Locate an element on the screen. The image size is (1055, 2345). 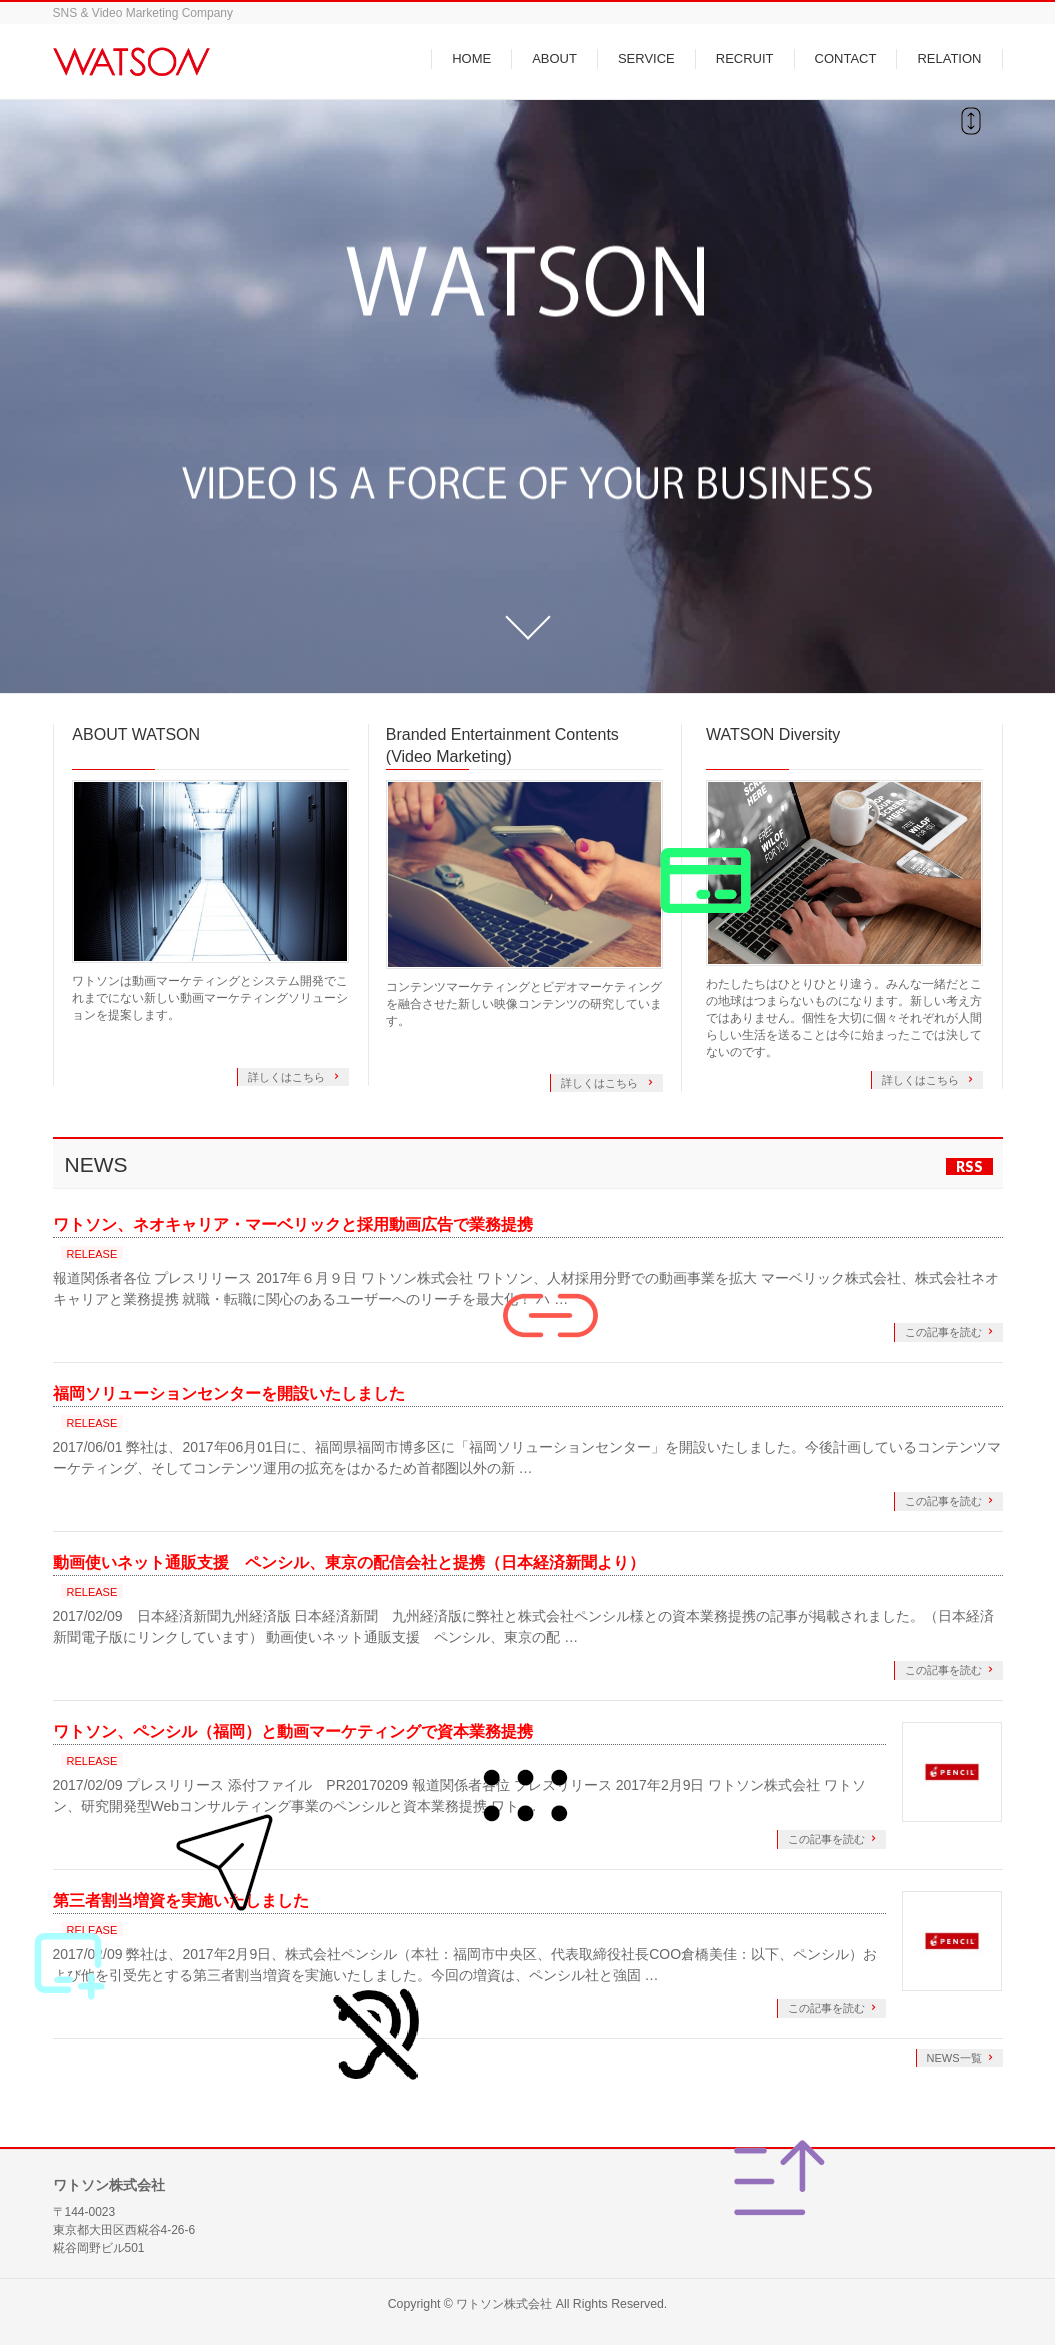
sort items in descending order is located at coordinates (775, 2181).